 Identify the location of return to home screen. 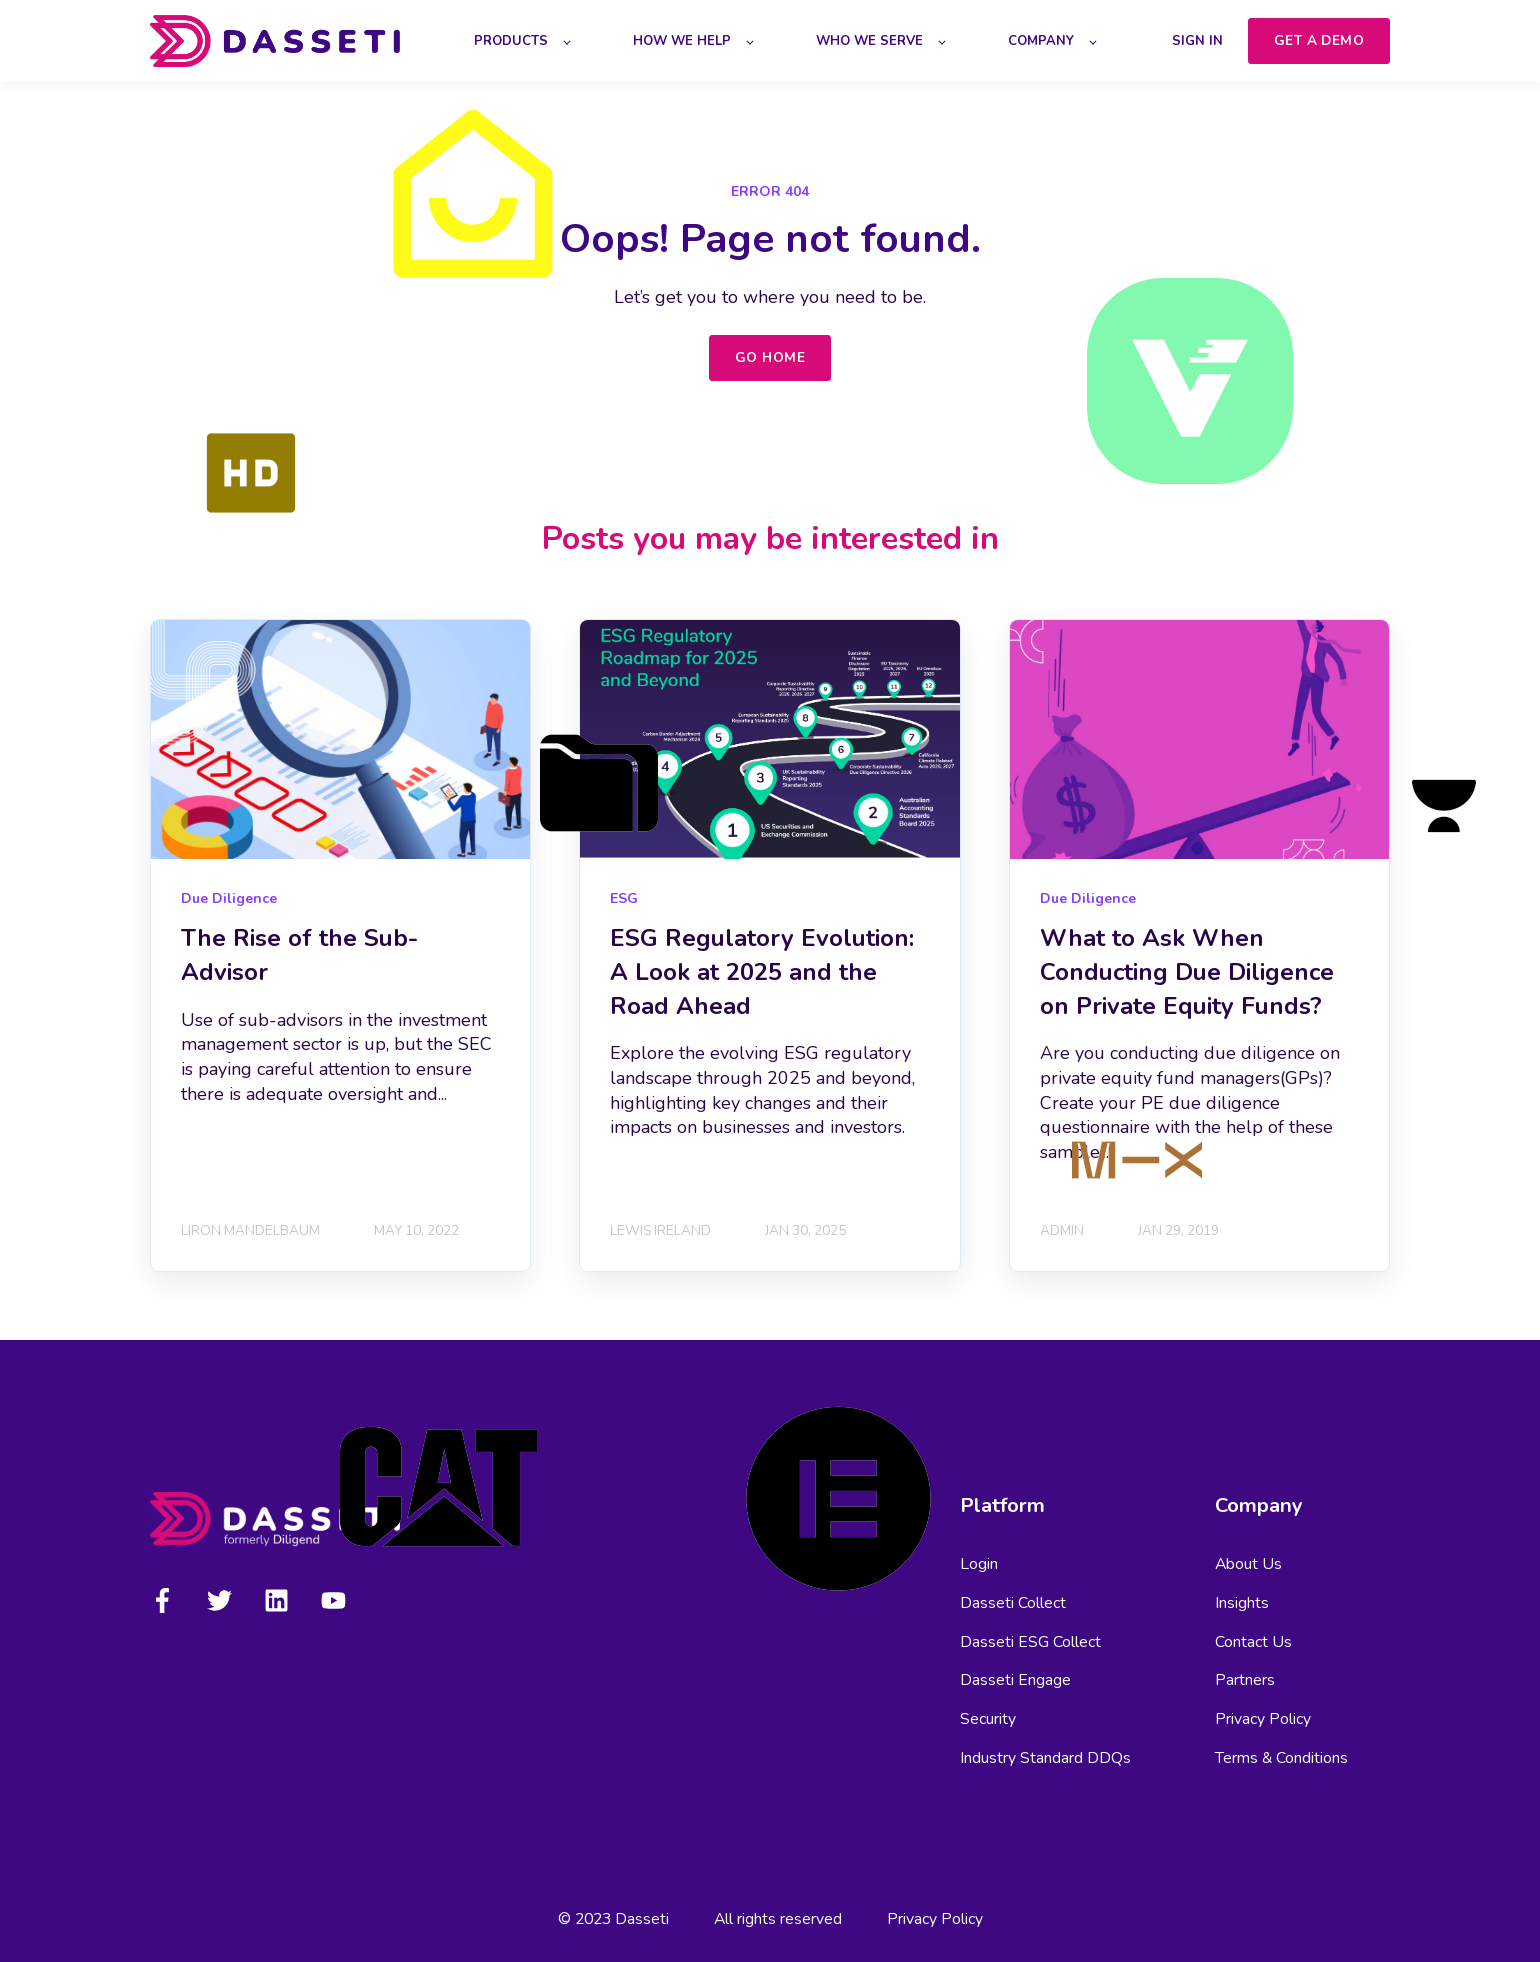
(473, 198).